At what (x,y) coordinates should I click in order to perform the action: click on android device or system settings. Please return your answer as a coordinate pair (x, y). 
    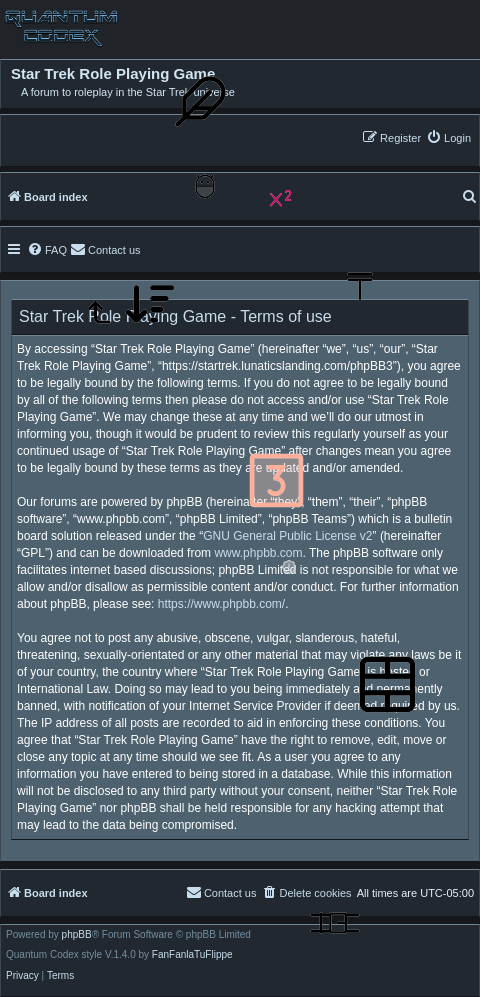
    Looking at the image, I should click on (205, 186).